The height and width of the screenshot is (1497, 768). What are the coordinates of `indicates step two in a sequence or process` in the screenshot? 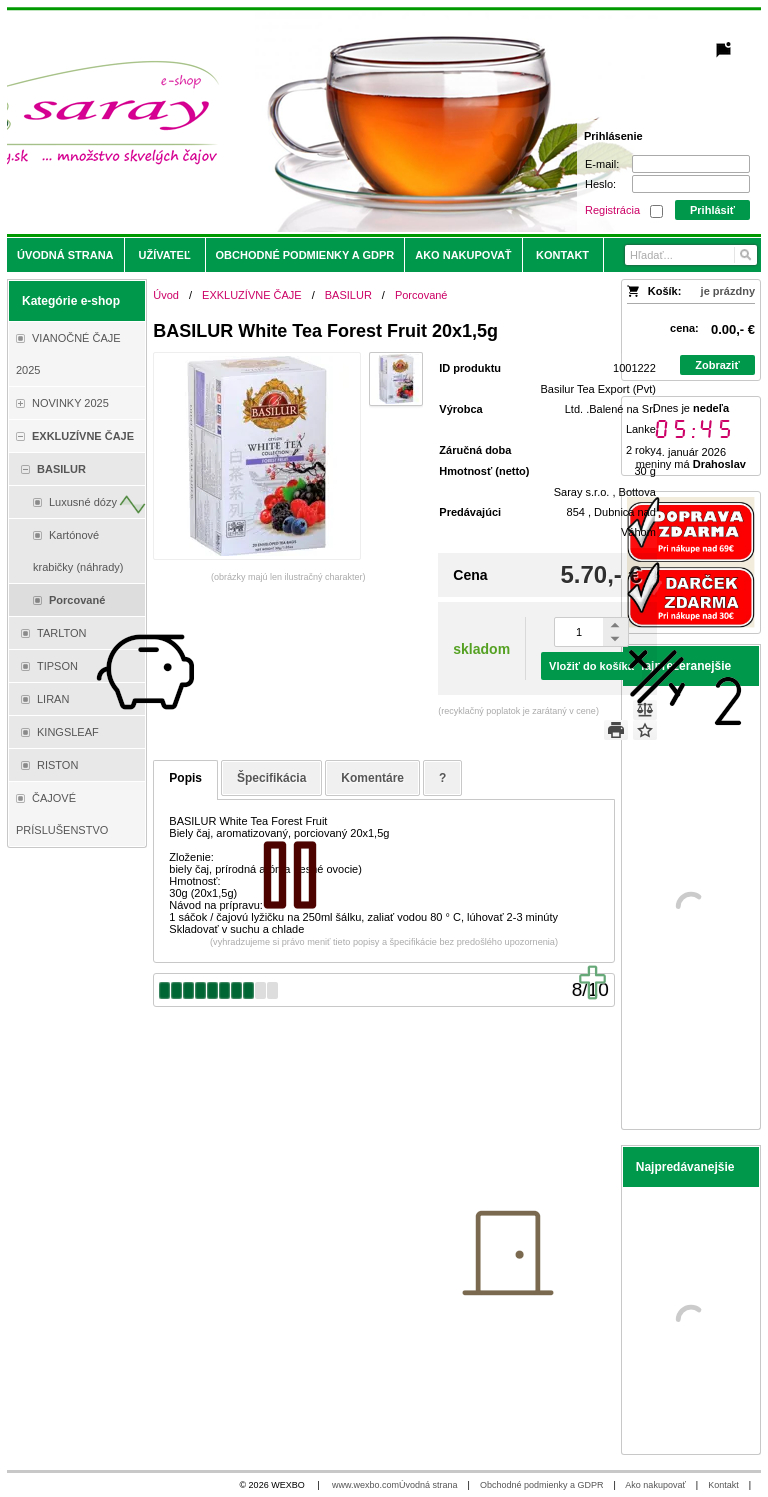 It's located at (728, 701).